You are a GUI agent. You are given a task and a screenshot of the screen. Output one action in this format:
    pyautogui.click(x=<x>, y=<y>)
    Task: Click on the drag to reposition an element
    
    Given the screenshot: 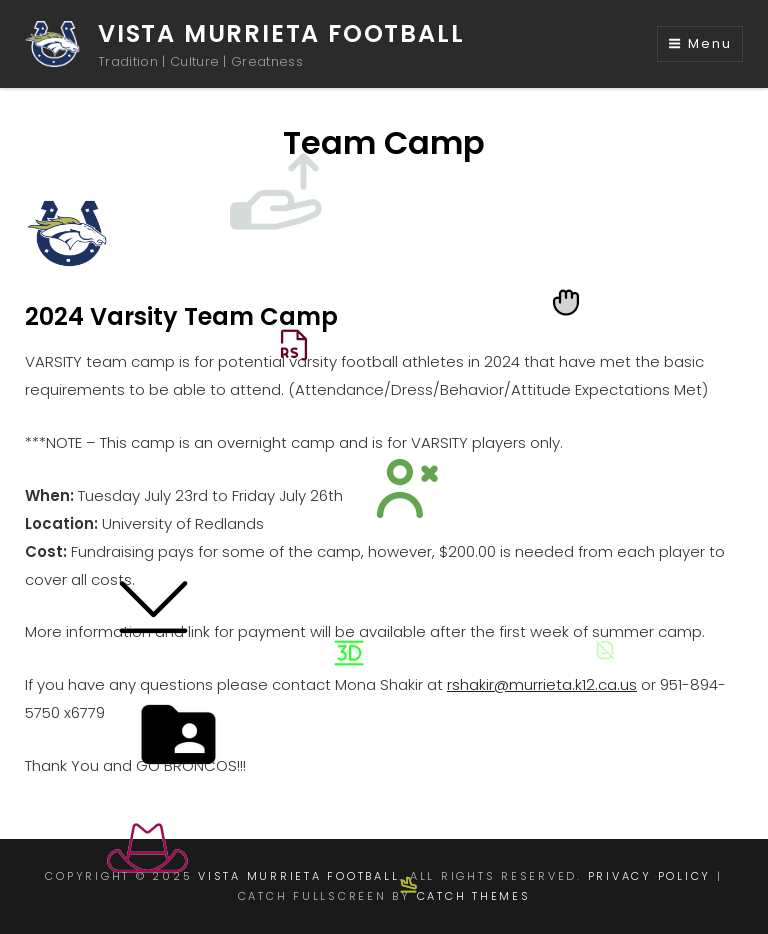 What is the action you would take?
    pyautogui.click(x=566, y=299)
    